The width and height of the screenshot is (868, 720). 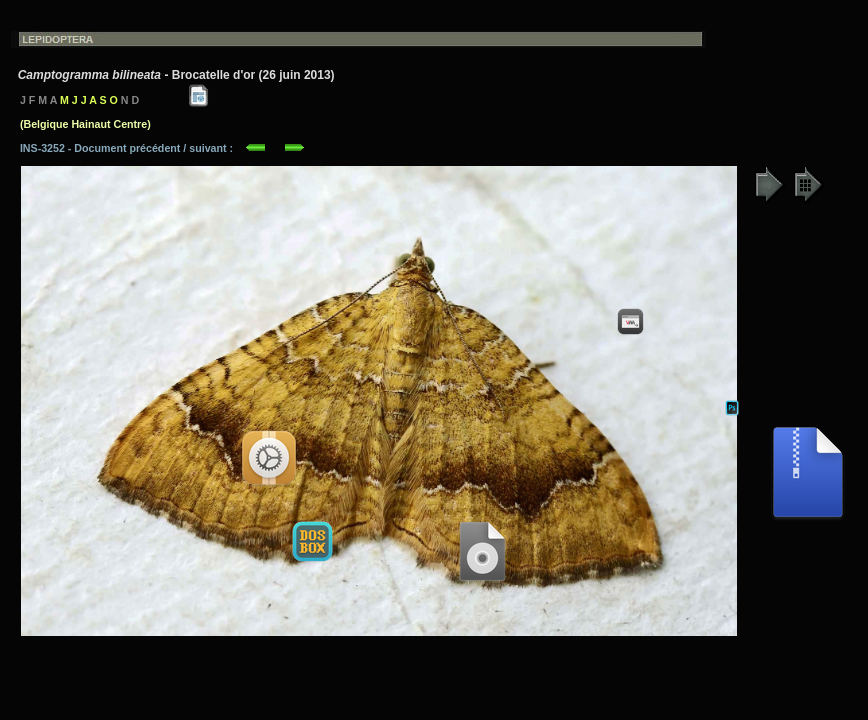 I want to click on a CD or disc image file, so click(x=482, y=552).